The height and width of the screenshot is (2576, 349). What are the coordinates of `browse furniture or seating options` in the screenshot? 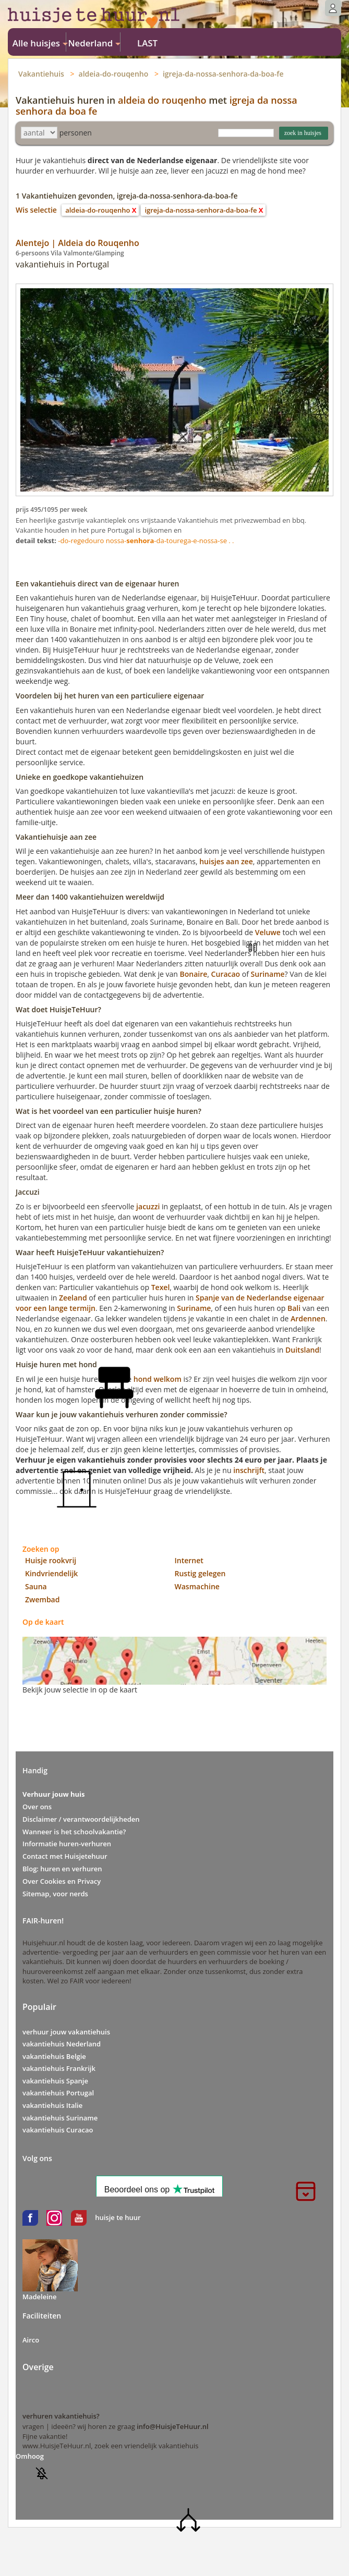 It's located at (114, 1388).